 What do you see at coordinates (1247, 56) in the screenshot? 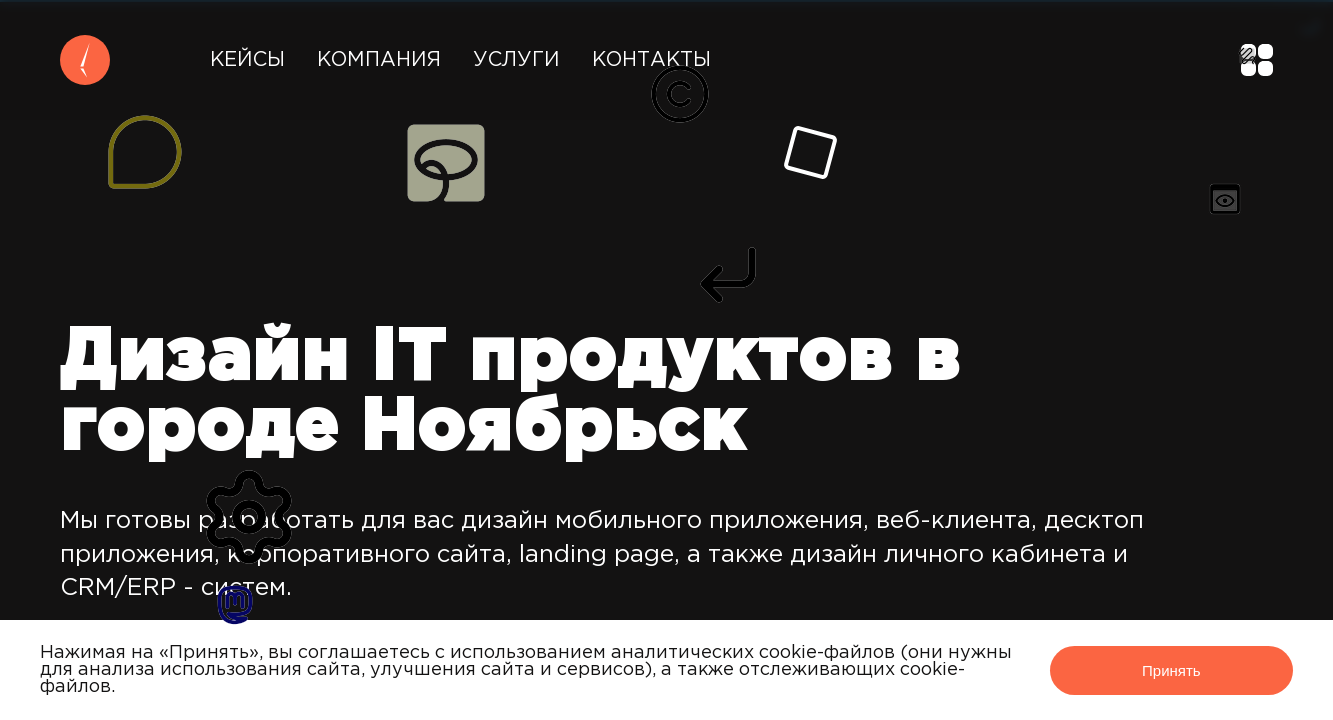
I see `access freehand drawing or annotation tools` at bounding box center [1247, 56].